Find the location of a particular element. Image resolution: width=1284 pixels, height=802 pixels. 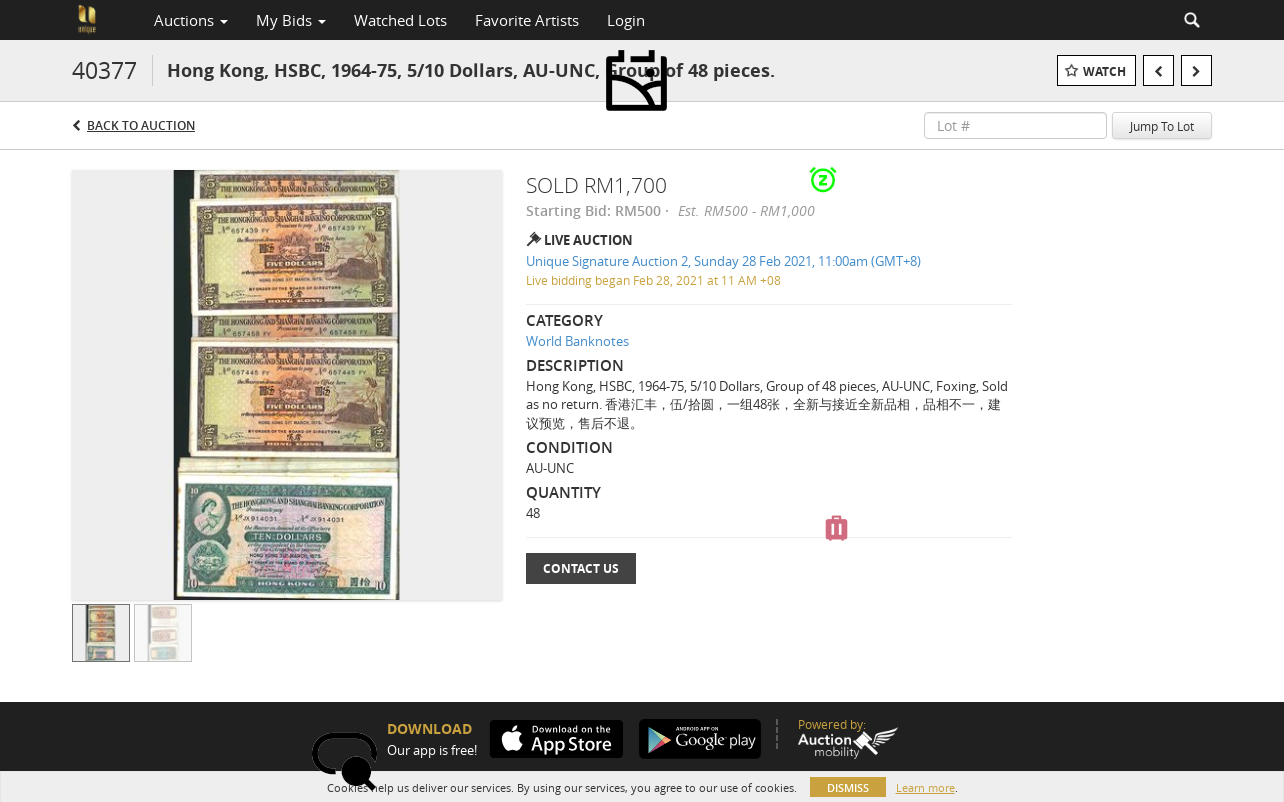

snooze an active alarm is located at coordinates (823, 179).